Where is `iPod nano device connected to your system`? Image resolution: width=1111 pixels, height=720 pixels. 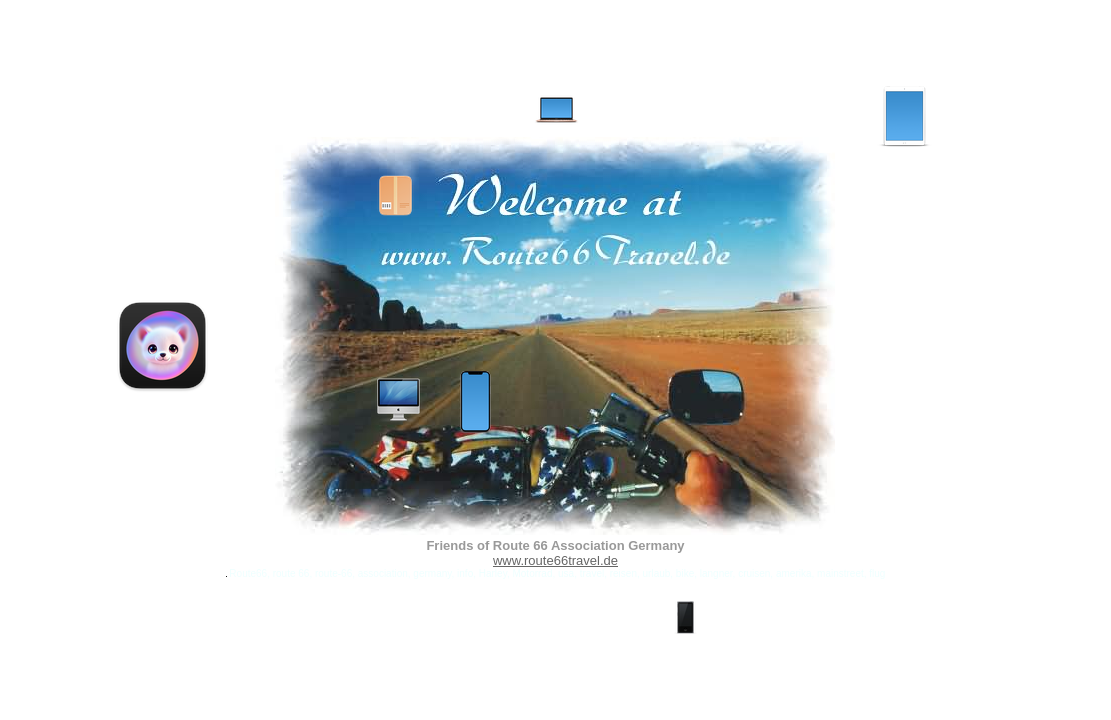
iPod nano device connected to your system is located at coordinates (685, 617).